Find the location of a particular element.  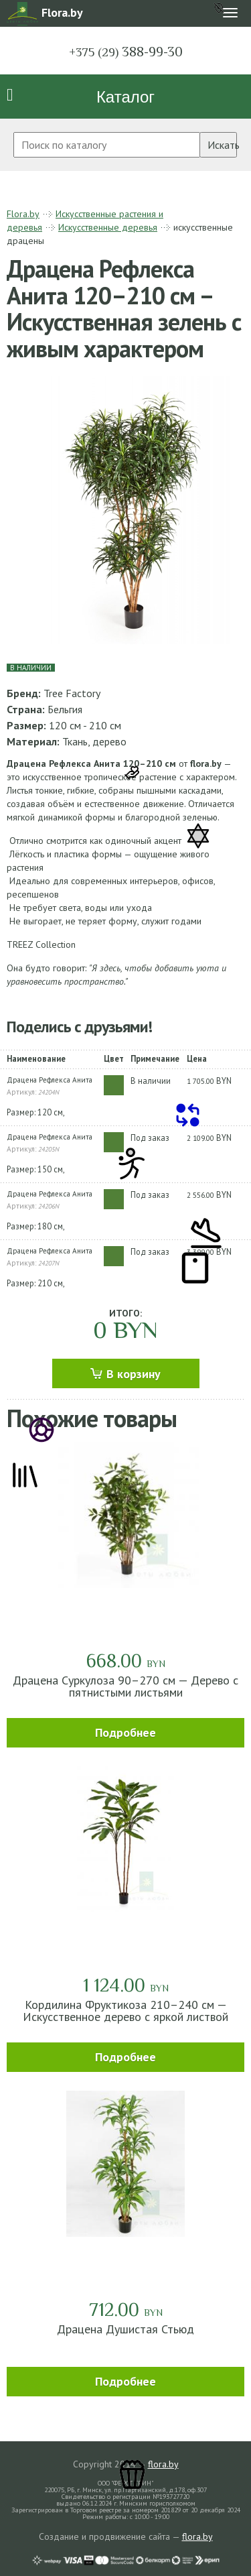

indicates arriving flight status is located at coordinates (206, 1233).